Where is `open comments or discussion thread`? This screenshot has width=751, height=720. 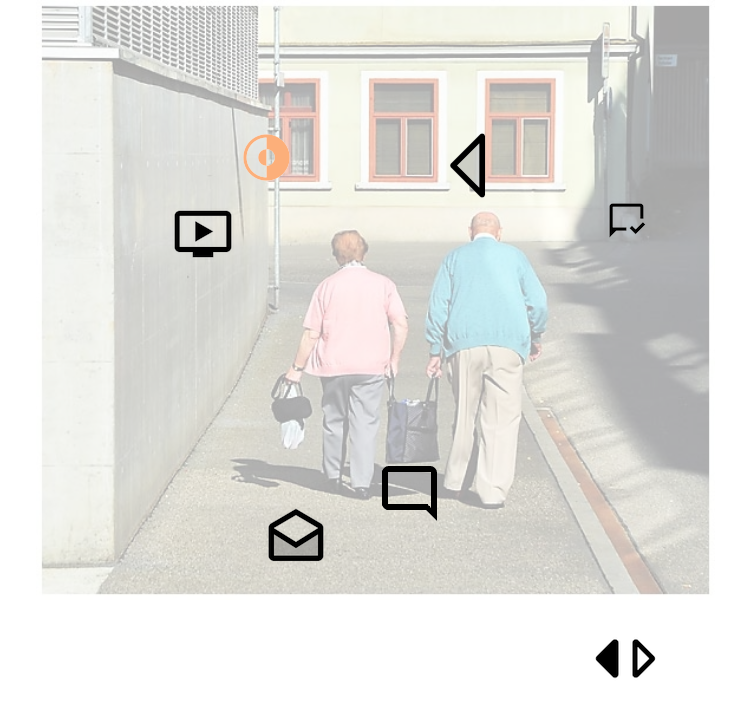
open comments or discussion thread is located at coordinates (409, 493).